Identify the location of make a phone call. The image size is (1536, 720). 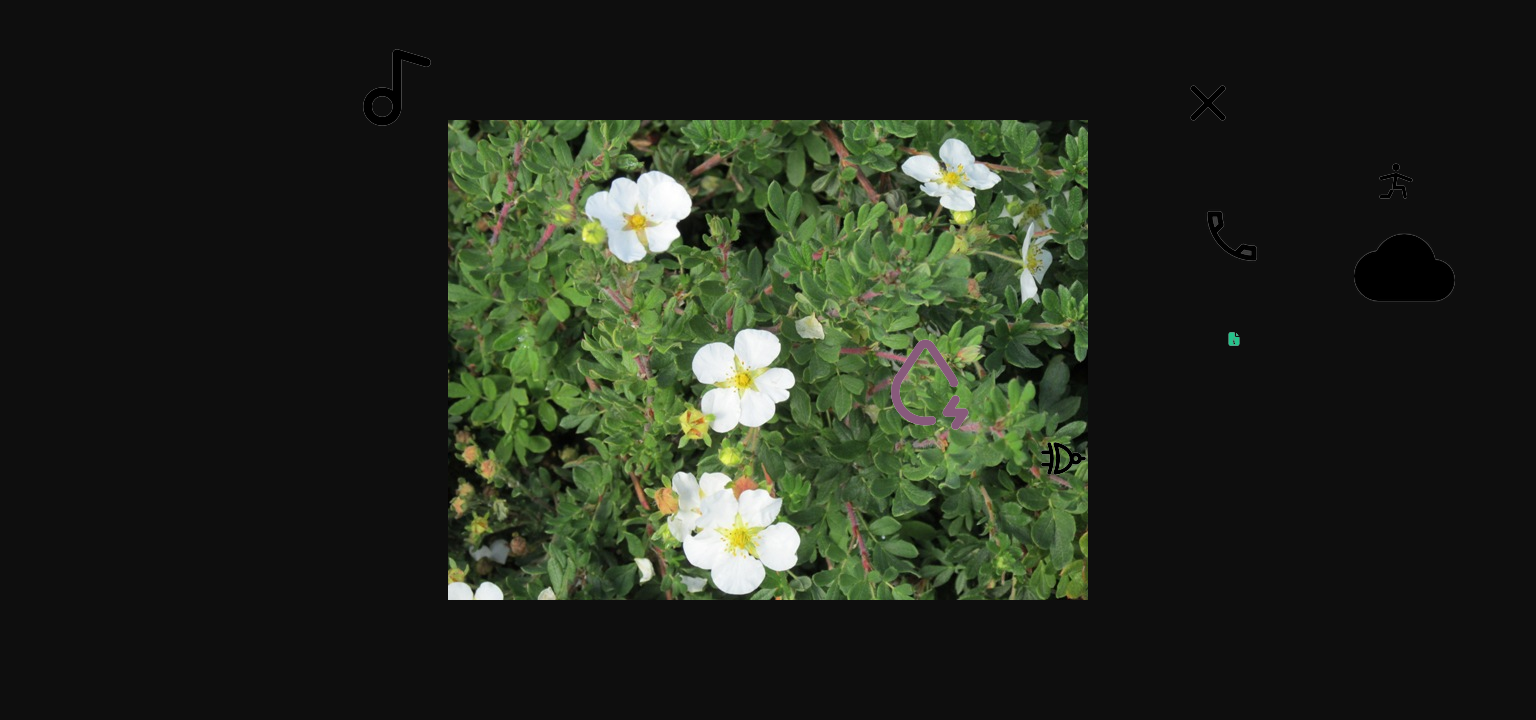
(1232, 236).